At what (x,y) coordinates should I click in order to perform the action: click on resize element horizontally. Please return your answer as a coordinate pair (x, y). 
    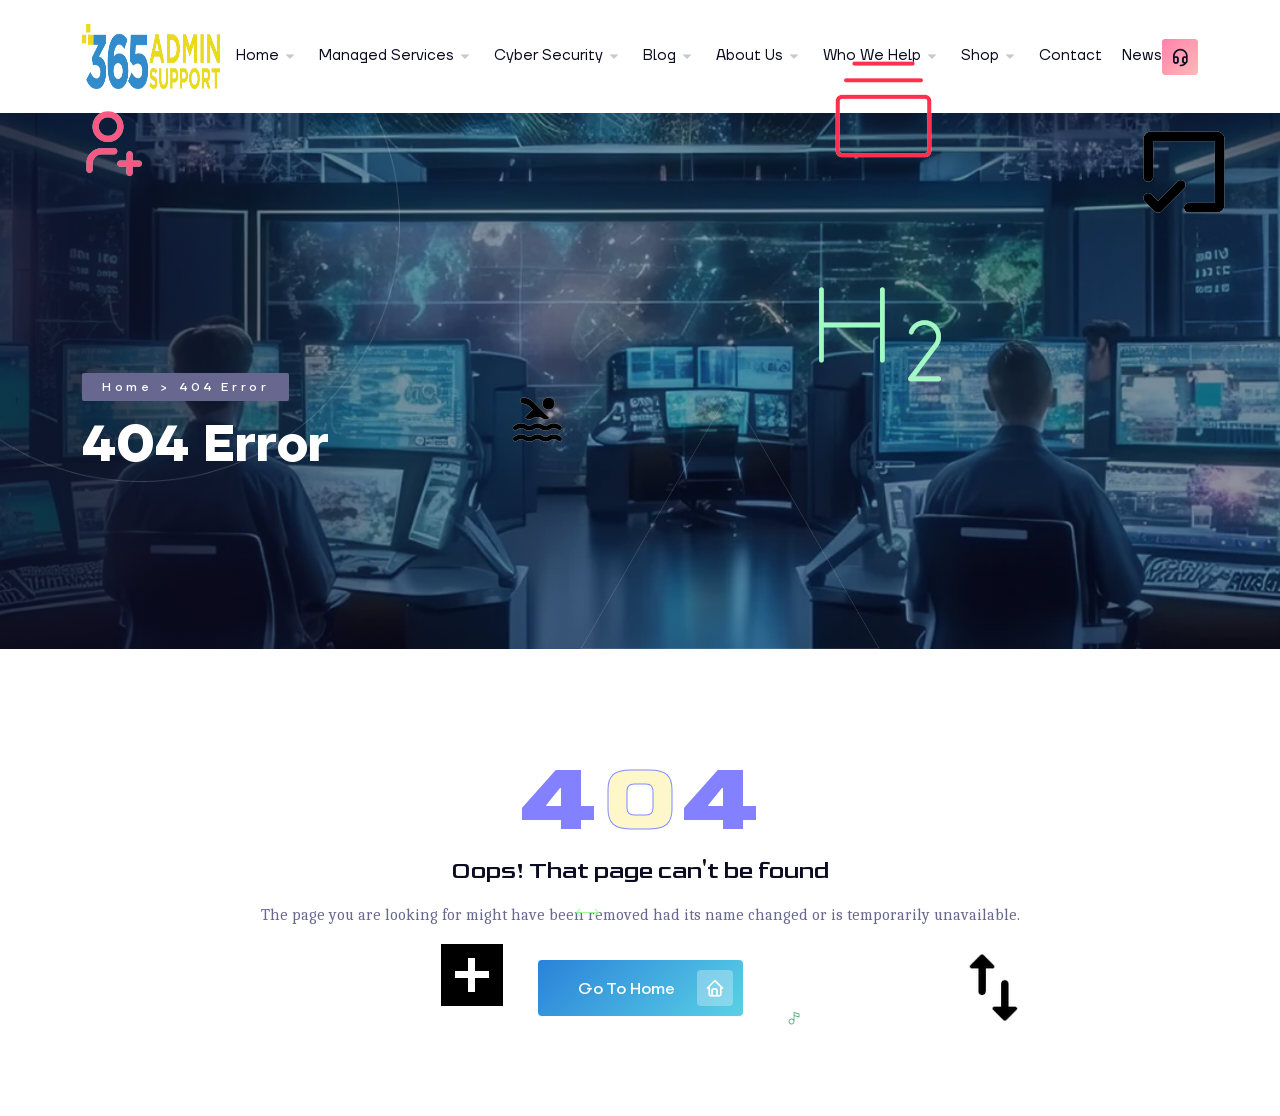
    Looking at the image, I should click on (587, 912).